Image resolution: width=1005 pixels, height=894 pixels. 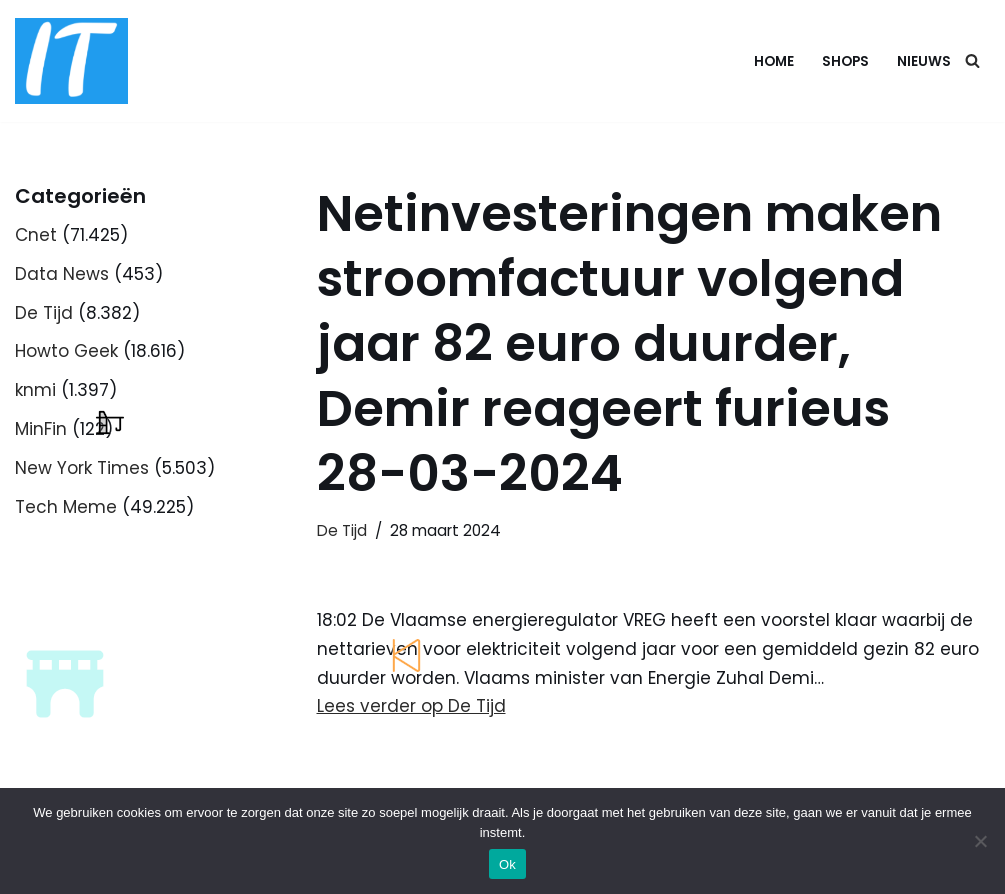 I want to click on view bridge or overpass locations, so click(x=65, y=684).